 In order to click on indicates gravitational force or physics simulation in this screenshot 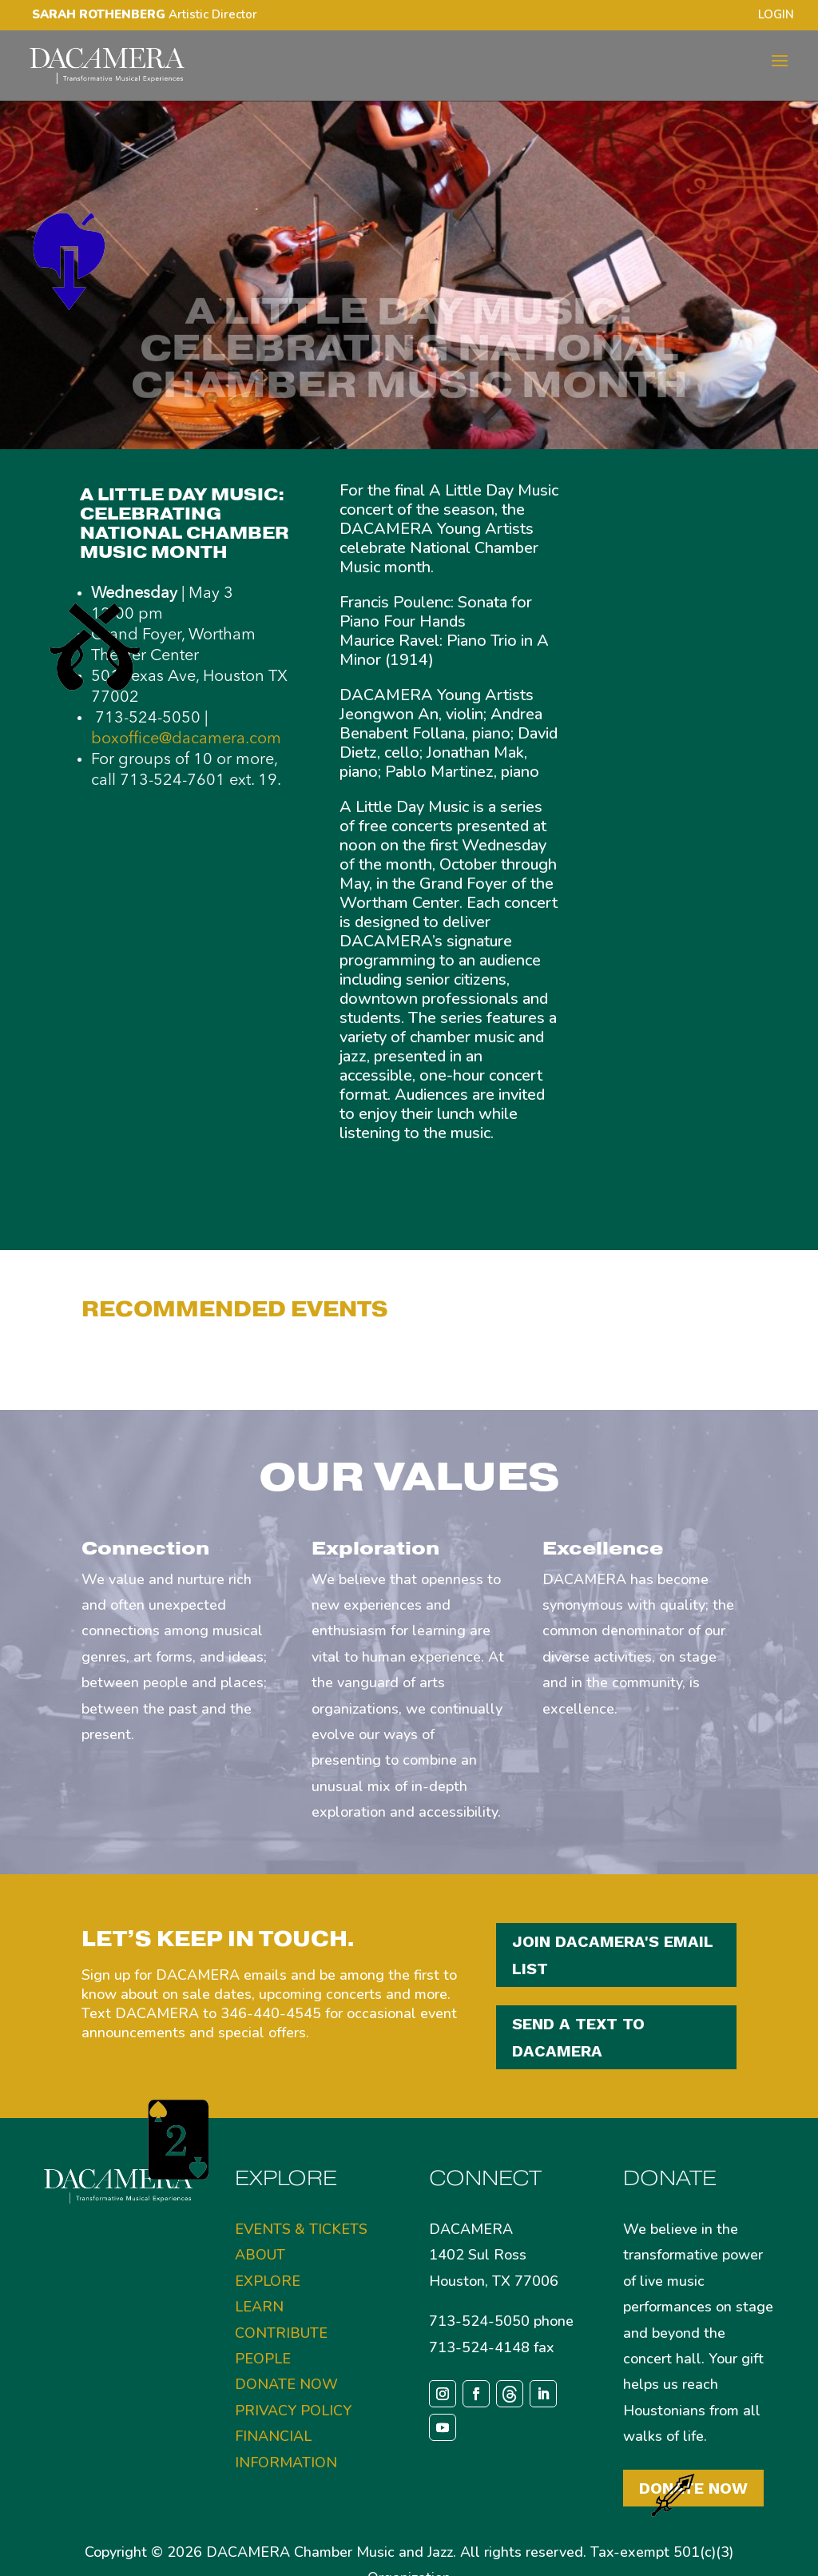, I will do `click(69, 261)`.